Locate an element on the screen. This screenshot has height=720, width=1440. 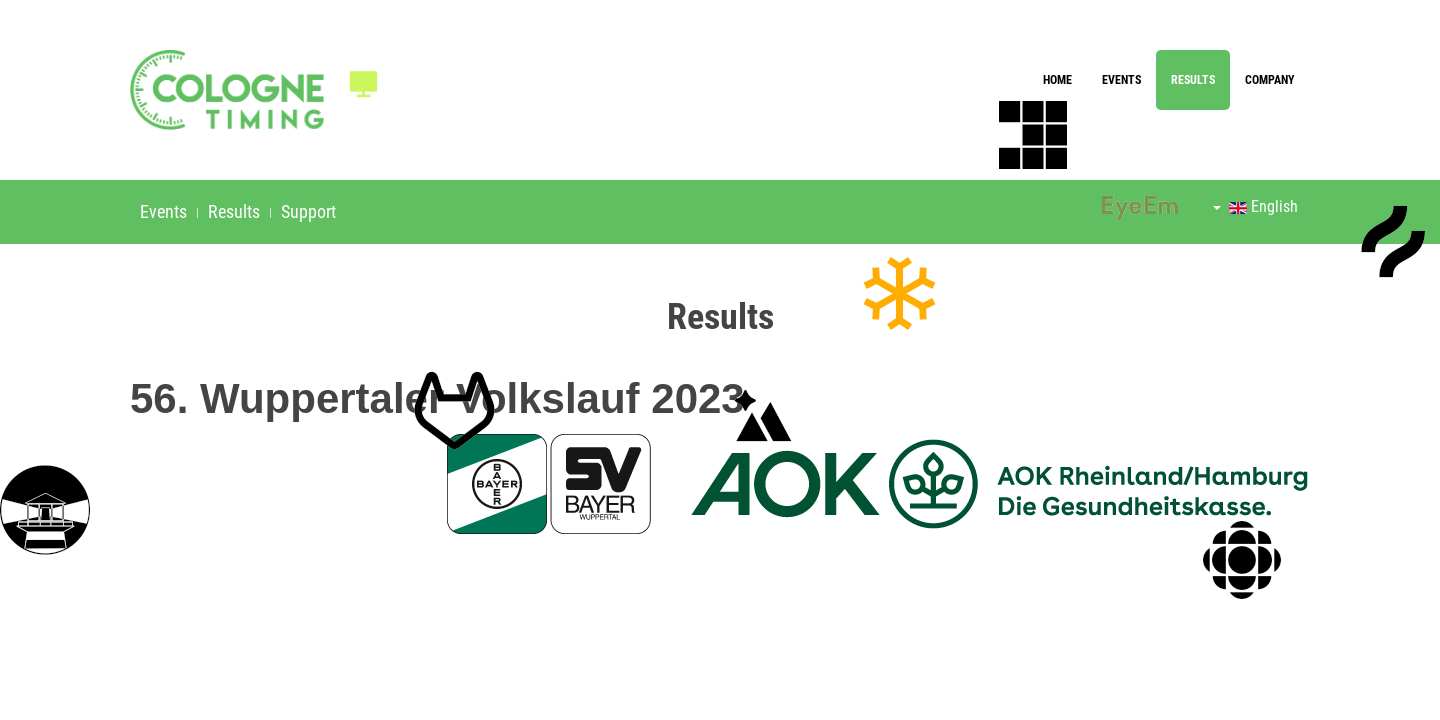
pnpm package manager logo is located at coordinates (1033, 135).